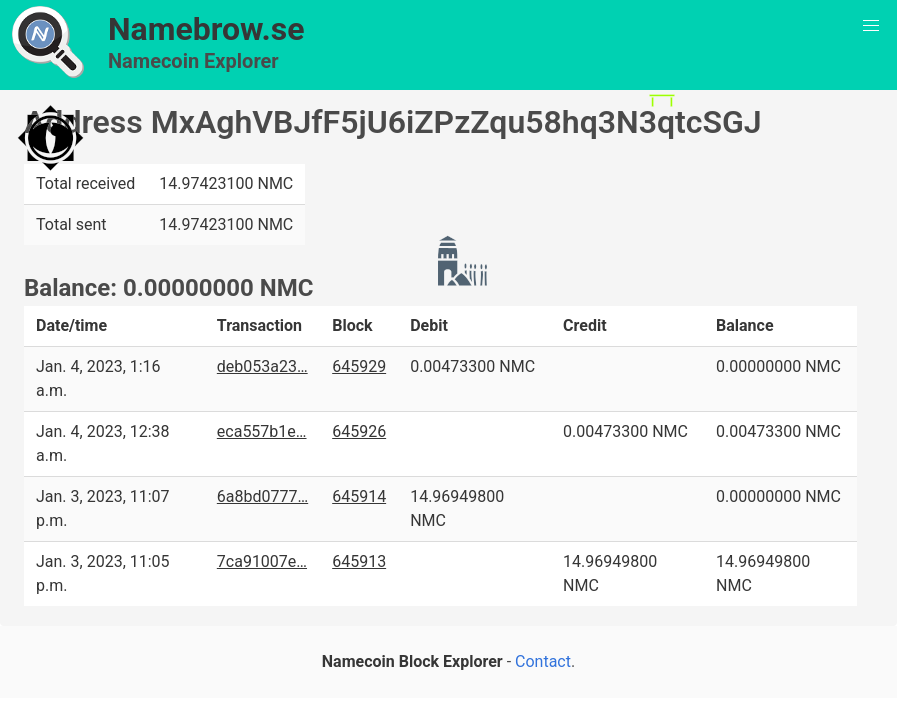  Describe the element at coordinates (50, 137) in the screenshot. I see `activate surveillance or watch mode` at that location.